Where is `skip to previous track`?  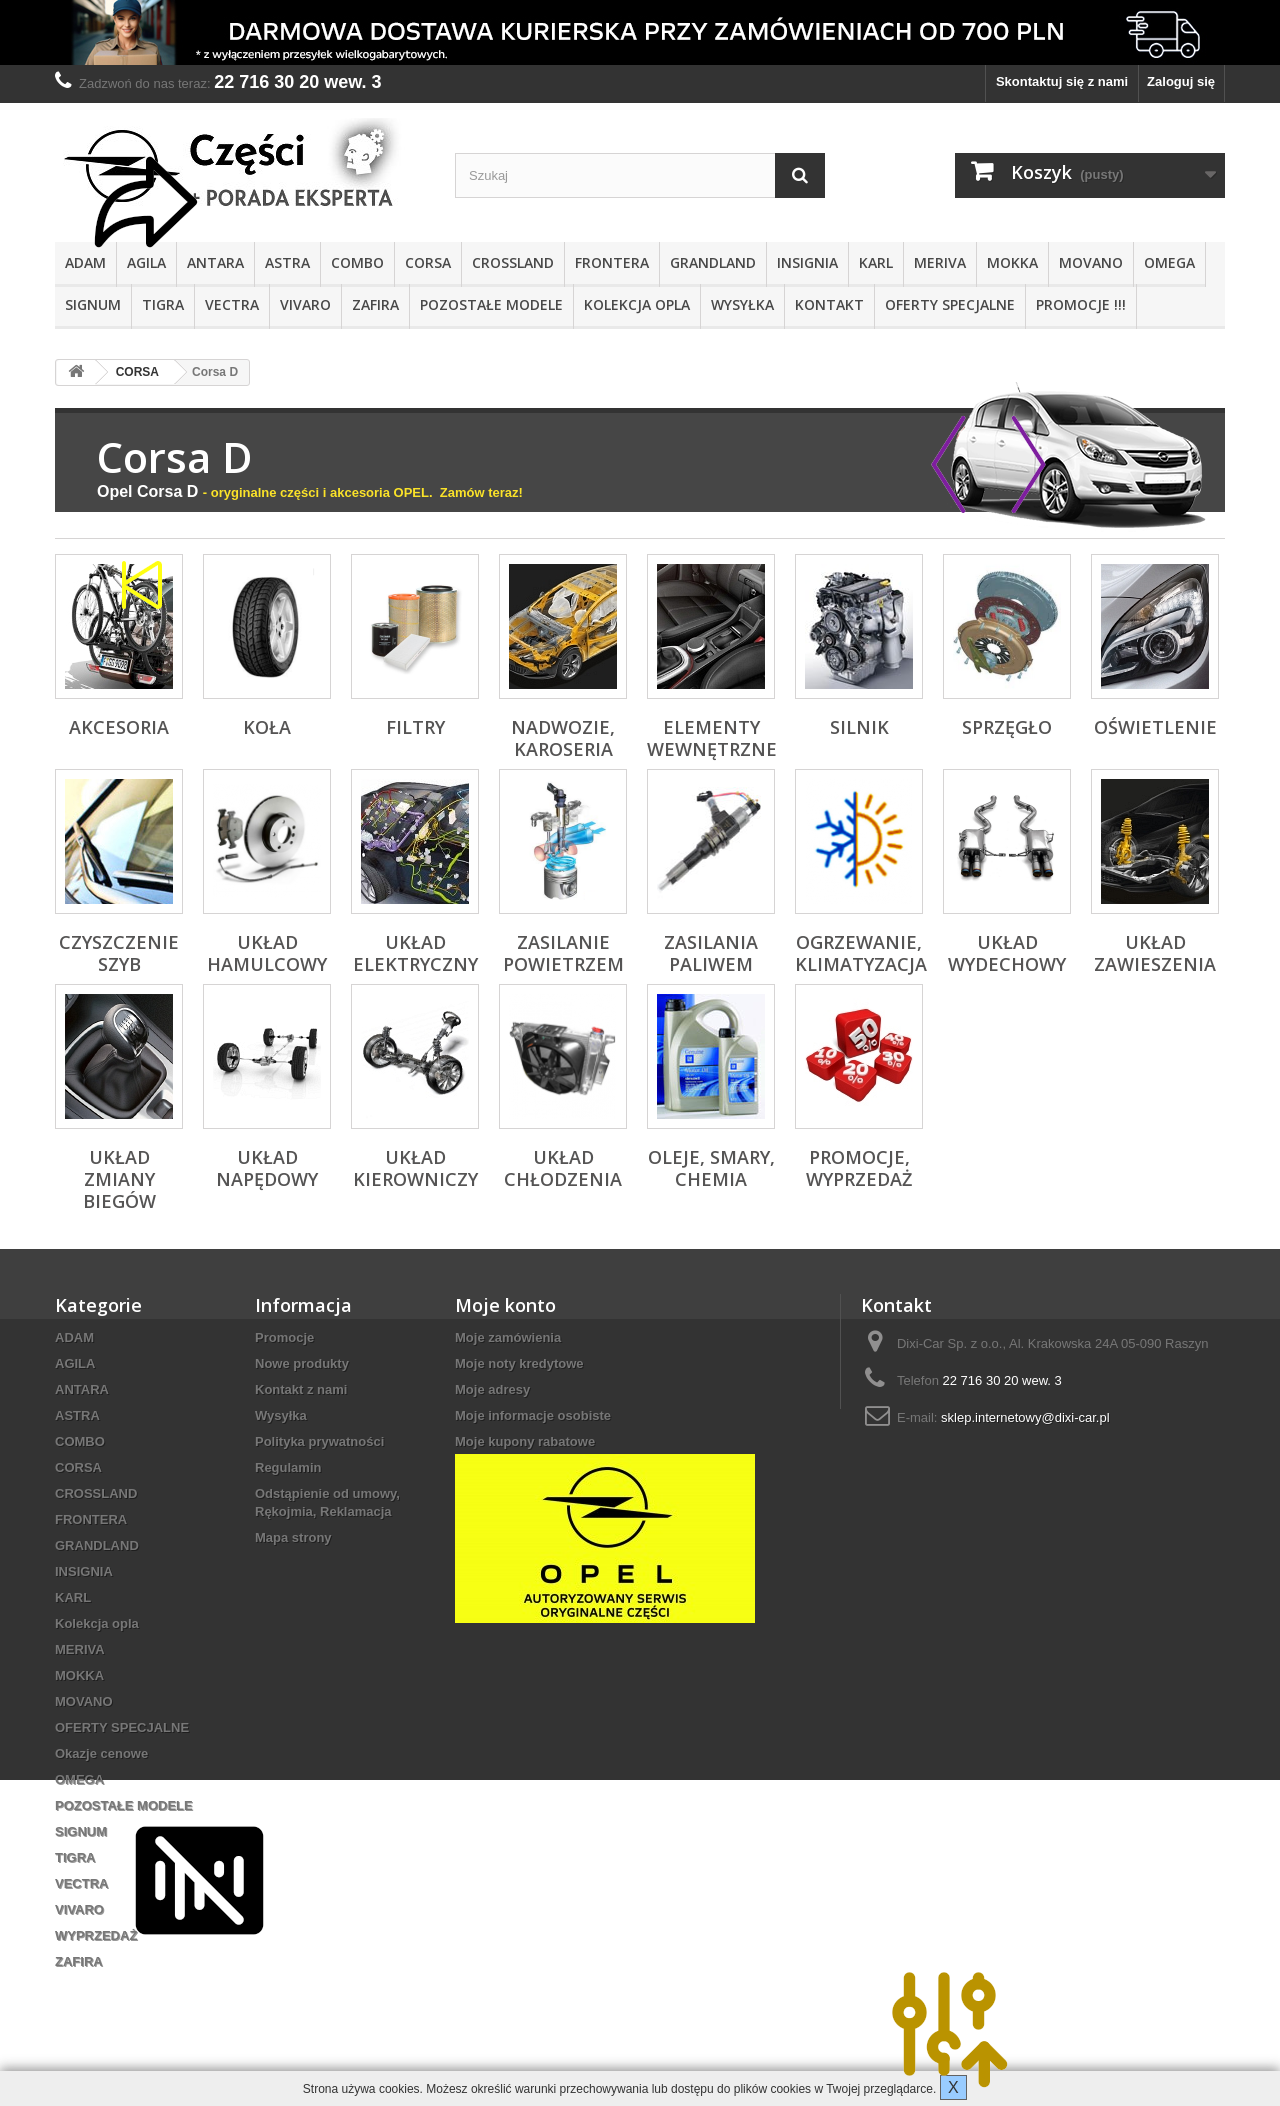
skip to previous track is located at coordinates (142, 585).